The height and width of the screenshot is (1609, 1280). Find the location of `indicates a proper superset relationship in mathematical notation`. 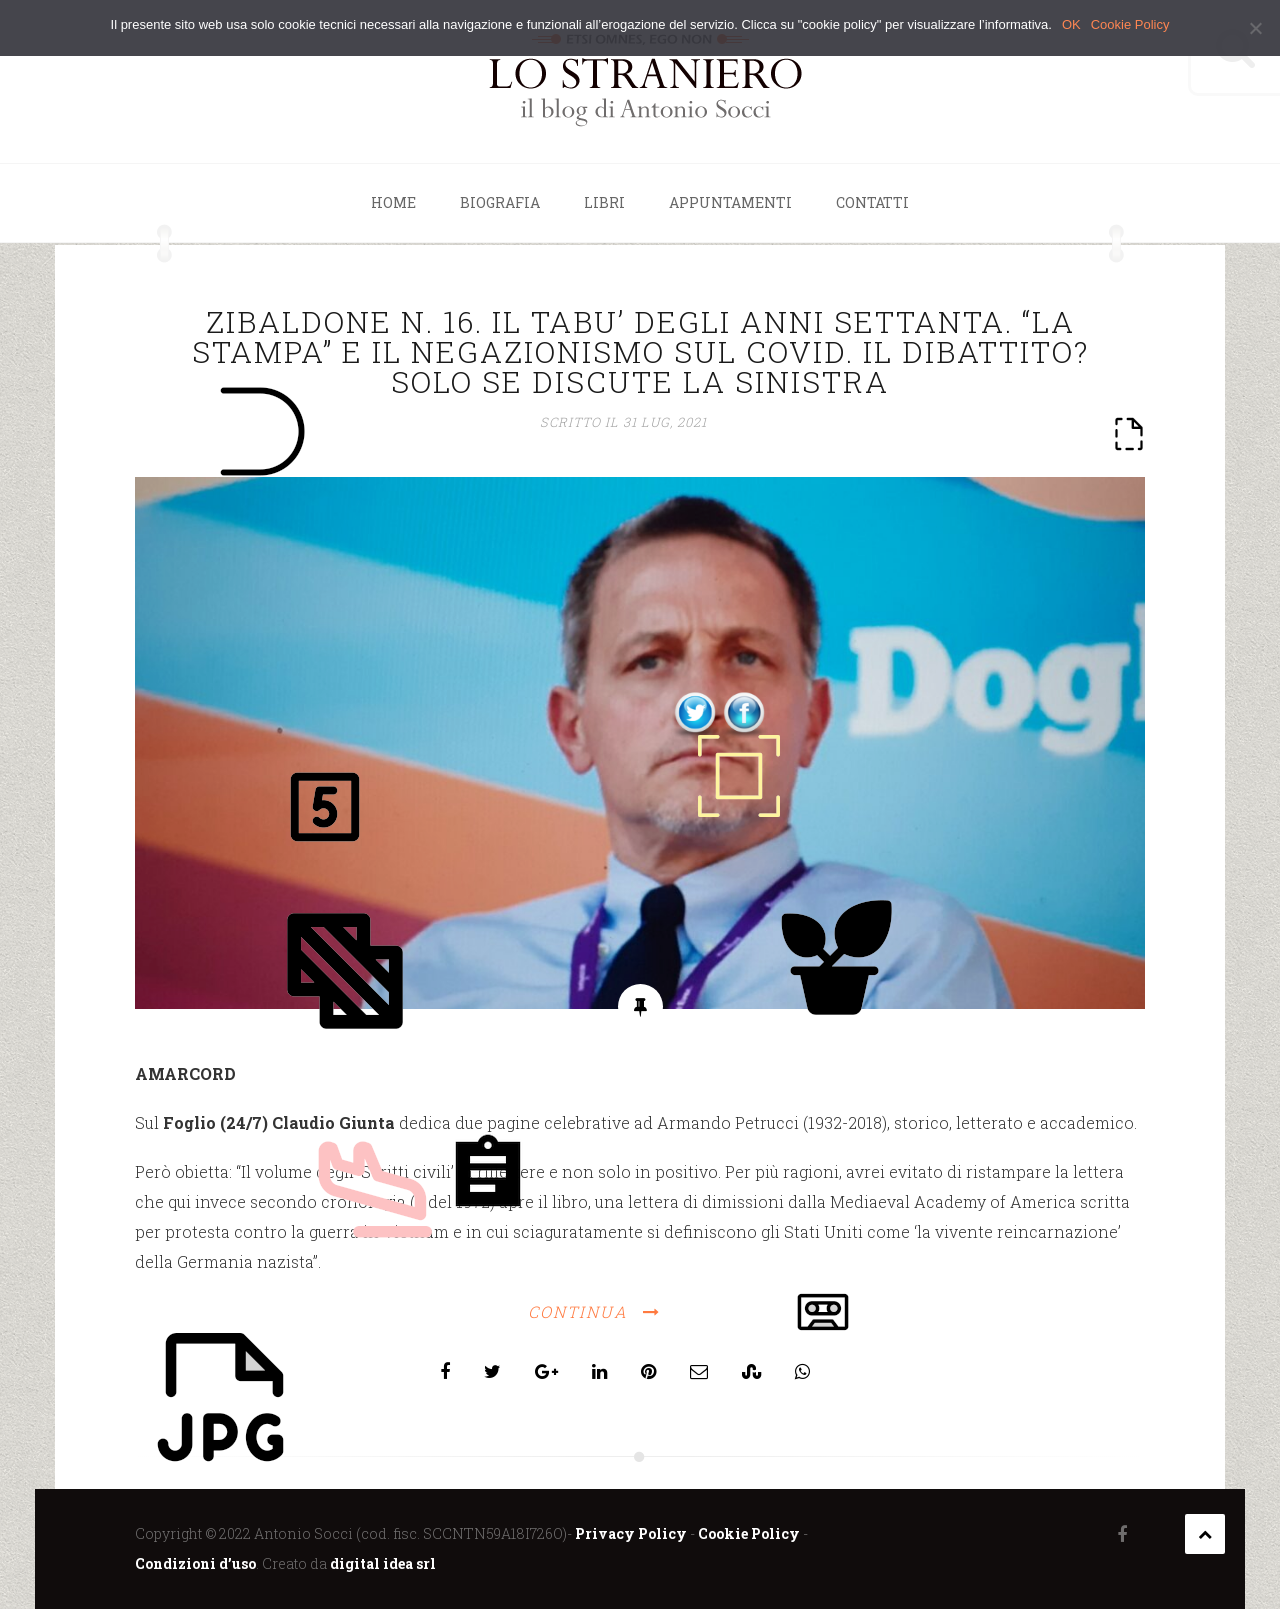

indicates a proper superset relationship in mathematical notation is located at coordinates (256, 431).